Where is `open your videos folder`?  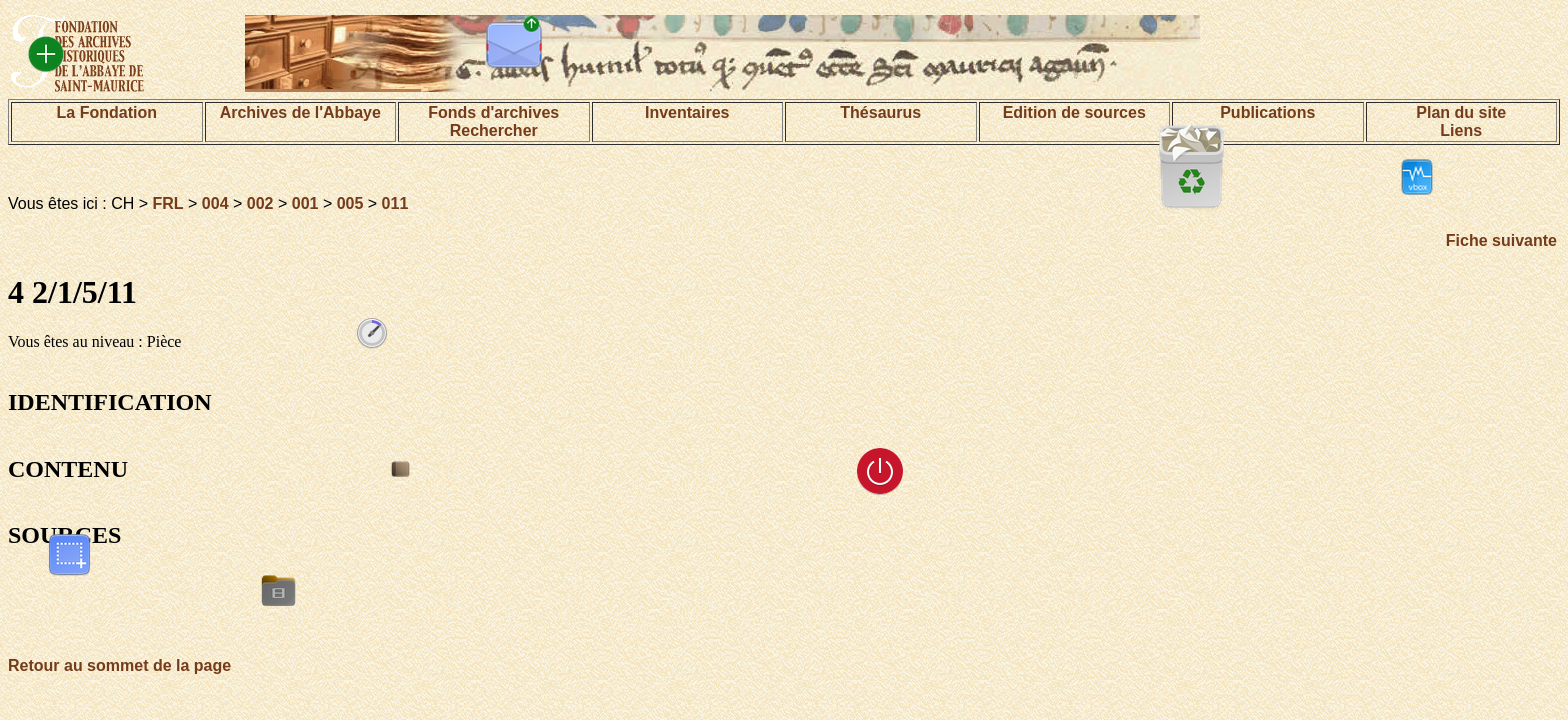 open your videos folder is located at coordinates (278, 590).